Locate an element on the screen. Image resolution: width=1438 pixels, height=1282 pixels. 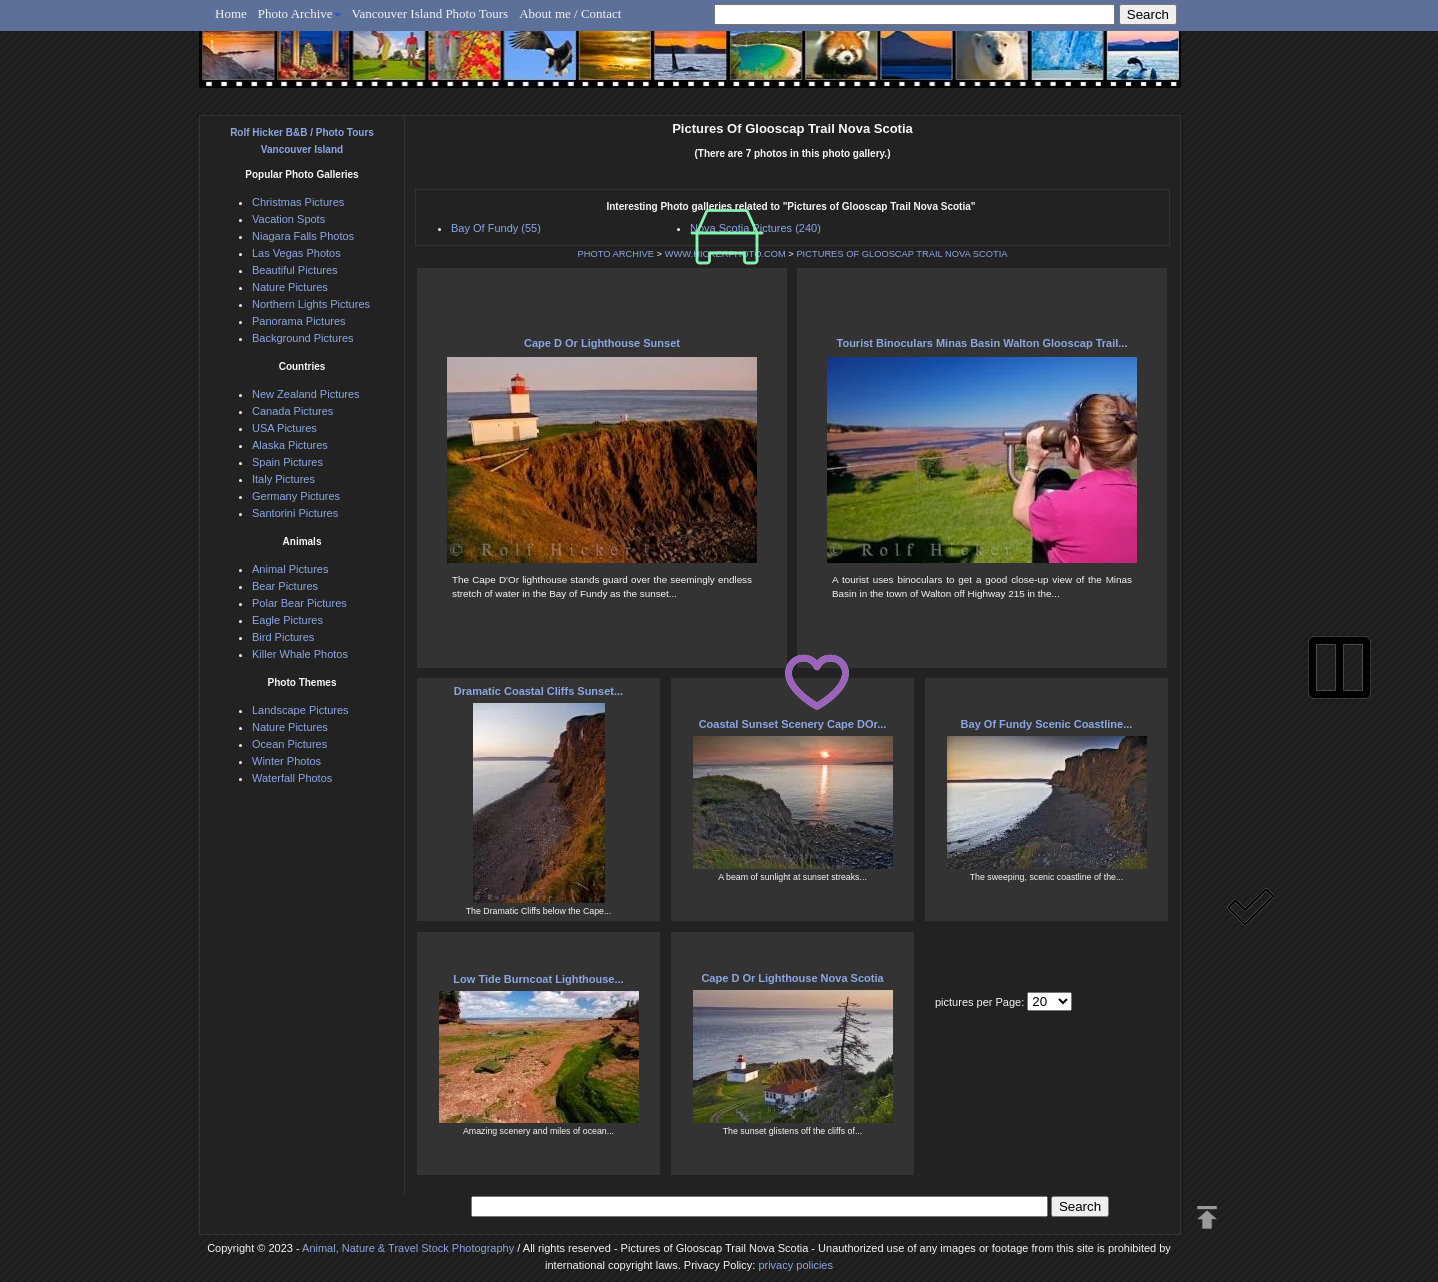
add to favorites is located at coordinates (817, 680).